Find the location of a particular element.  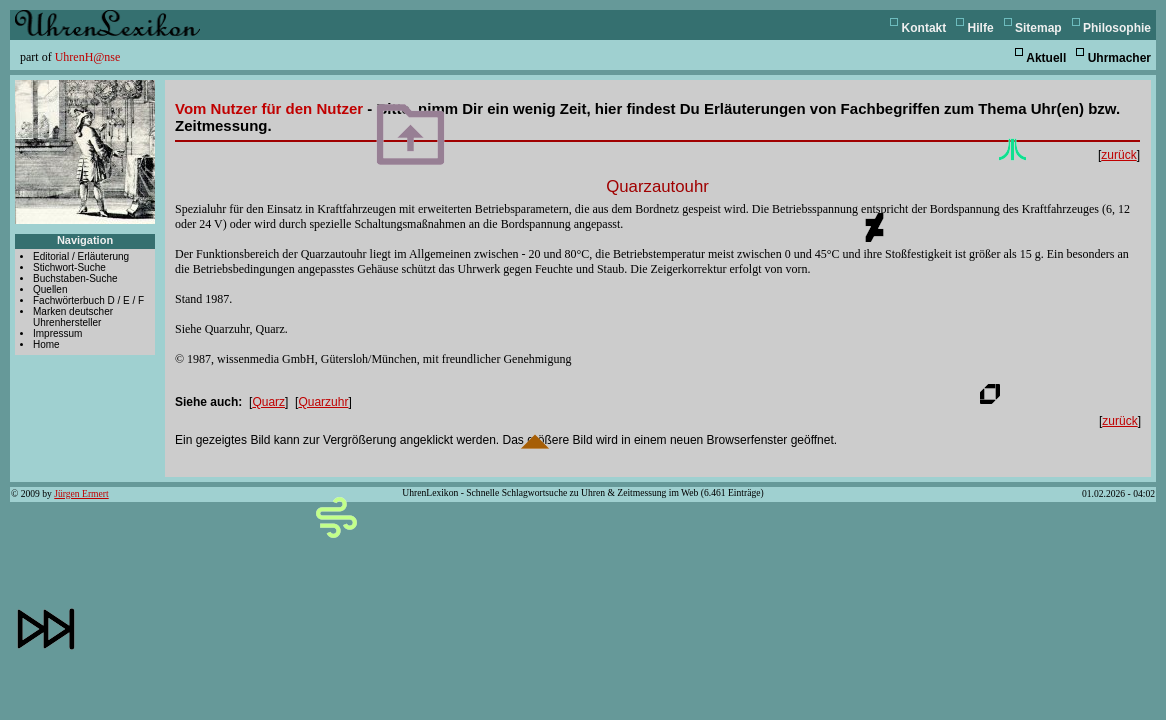

skip to the end of the current track is located at coordinates (46, 629).